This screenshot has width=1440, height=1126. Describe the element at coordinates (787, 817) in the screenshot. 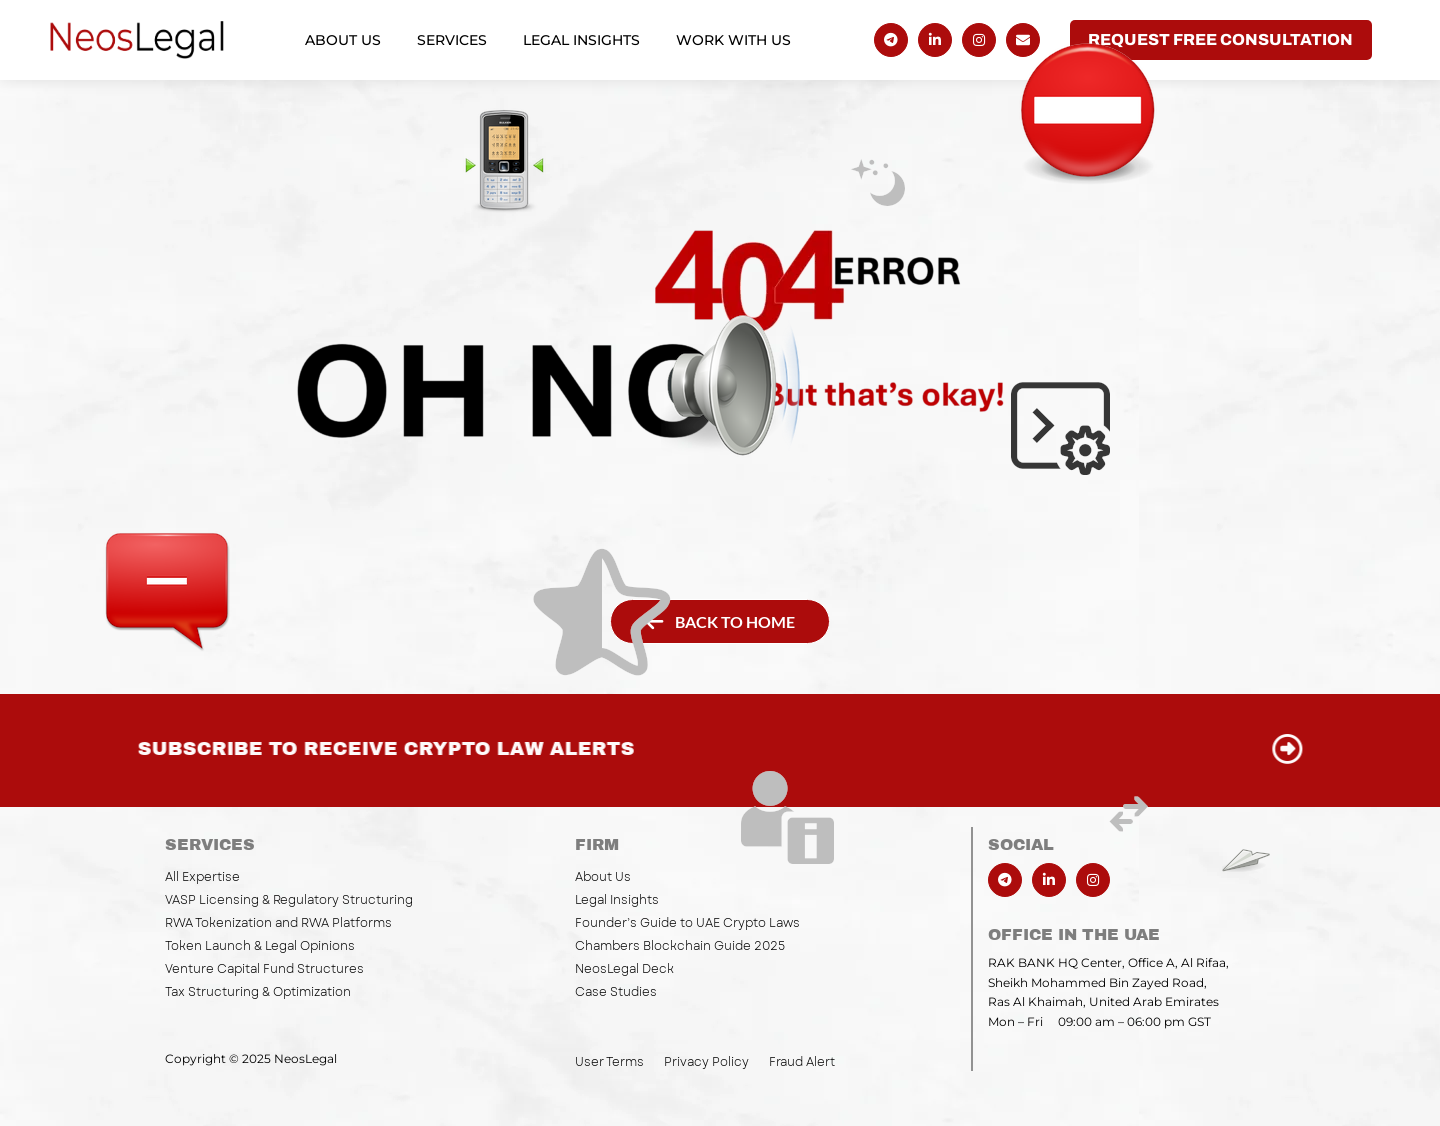

I see `view user profile information` at that location.